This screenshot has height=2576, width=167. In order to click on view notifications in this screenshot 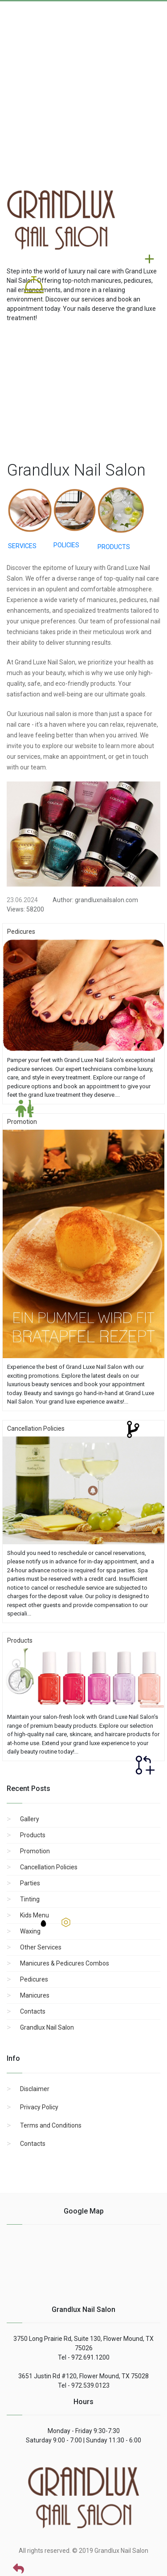, I will do `click(93, 1490)`.